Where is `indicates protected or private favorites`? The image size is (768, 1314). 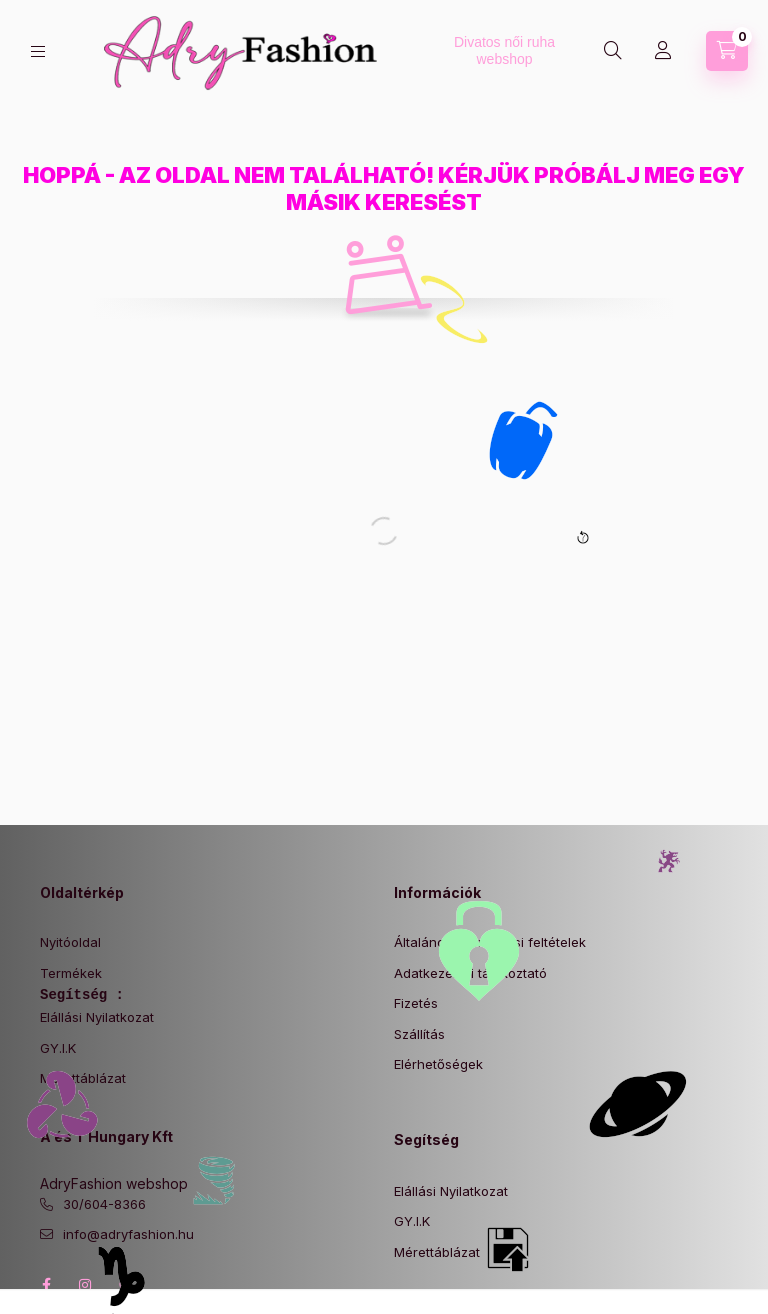 indicates protected or private favorites is located at coordinates (479, 951).